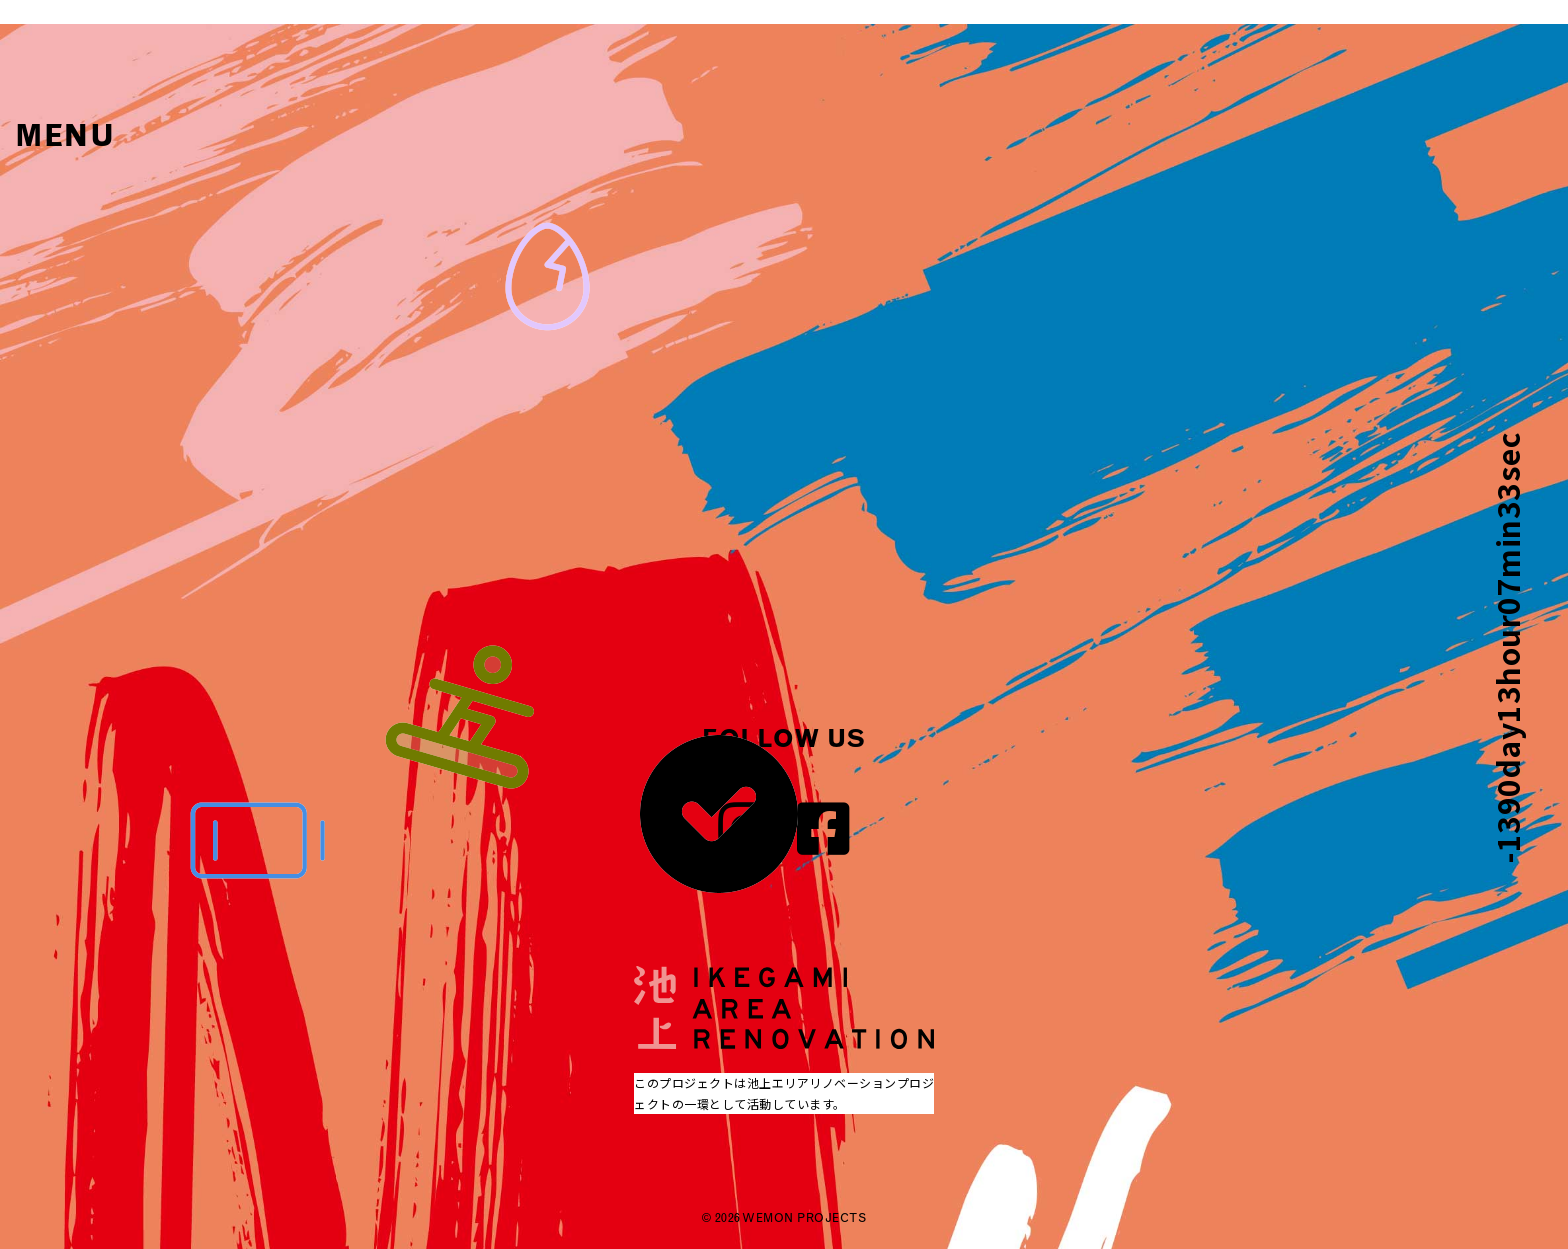 The image size is (1568, 1249). What do you see at coordinates (468, 717) in the screenshot?
I see `access snowboarding or winter sports content` at bounding box center [468, 717].